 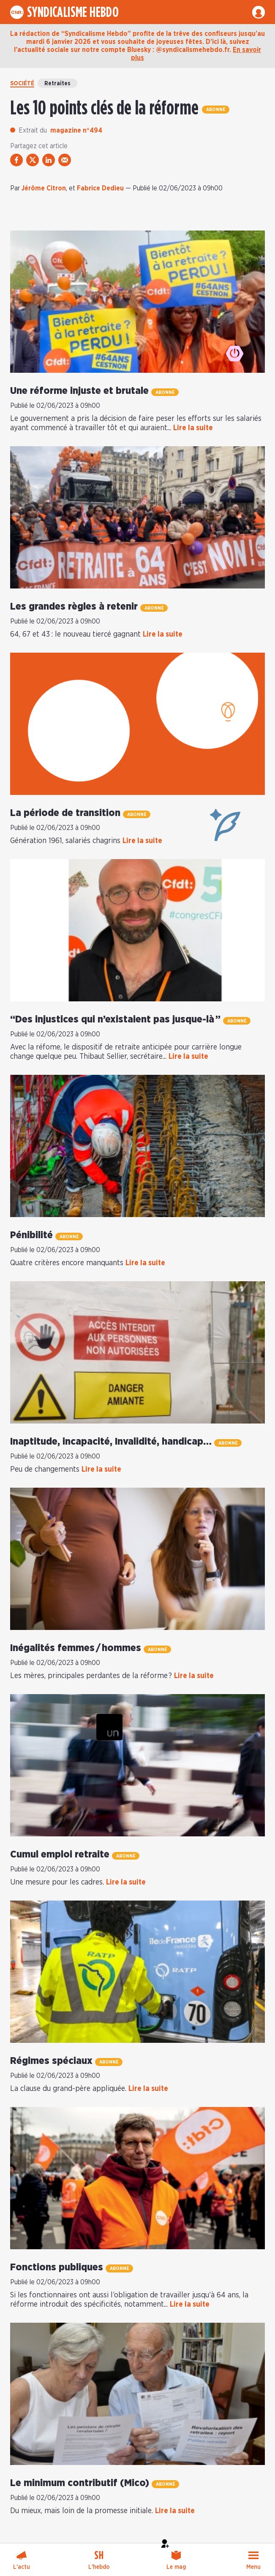 What do you see at coordinates (228, 712) in the screenshot?
I see `open the Uphold app` at bounding box center [228, 712].